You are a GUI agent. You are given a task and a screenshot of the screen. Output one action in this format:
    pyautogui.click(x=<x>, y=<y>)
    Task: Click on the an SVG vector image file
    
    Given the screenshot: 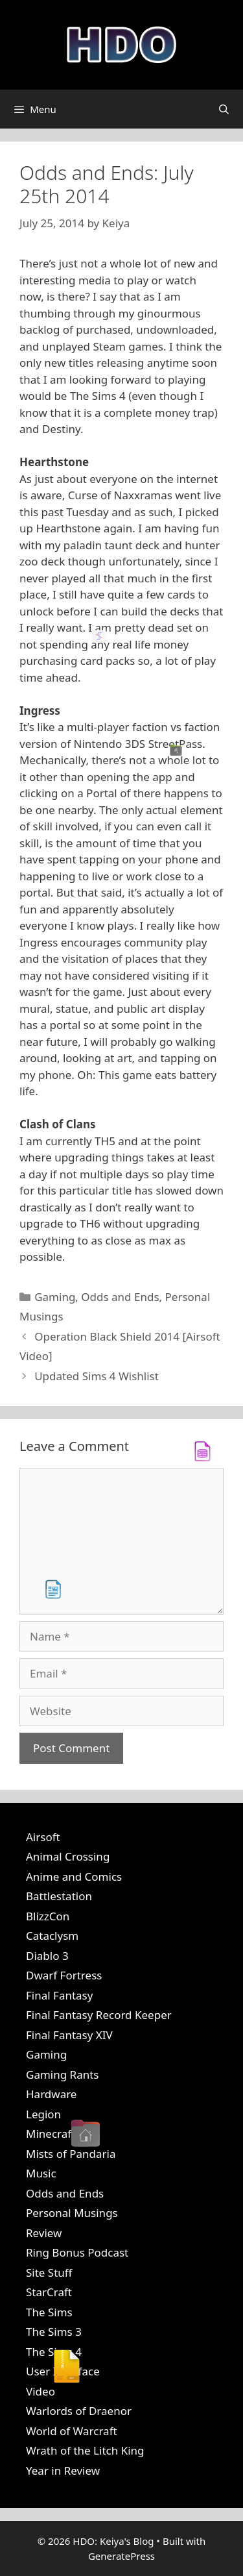 What is the action you would take?
    pyautogui.click(x=99, y=636)
    